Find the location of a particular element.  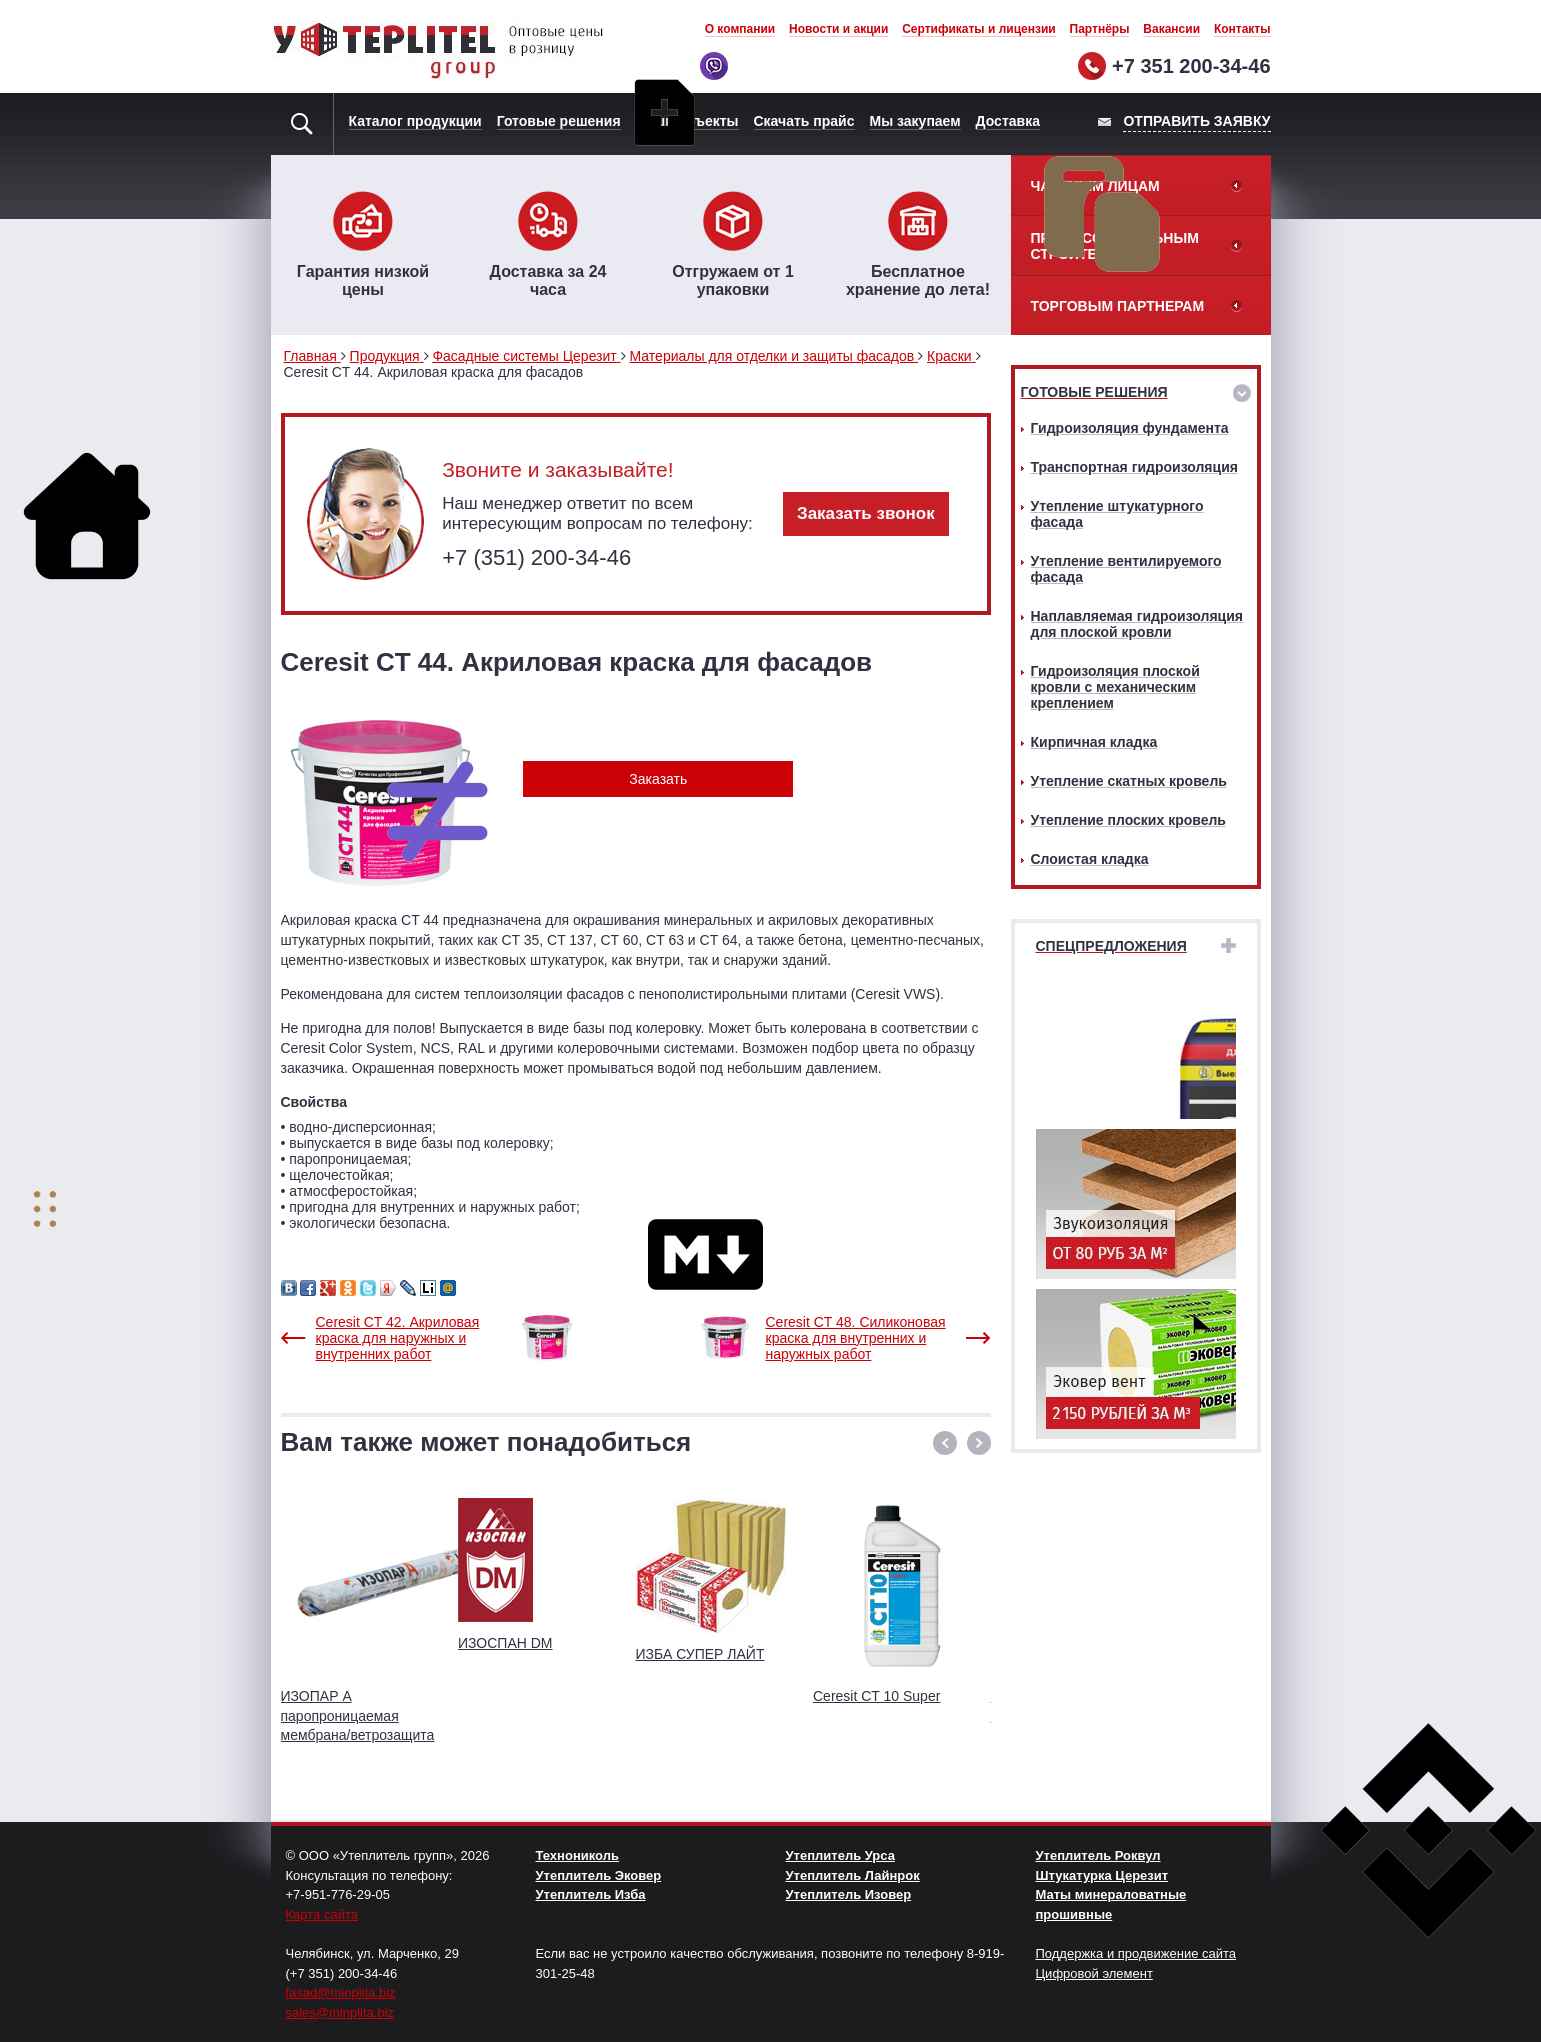

drag to reorder this item is located at coordinates (45, 1209).